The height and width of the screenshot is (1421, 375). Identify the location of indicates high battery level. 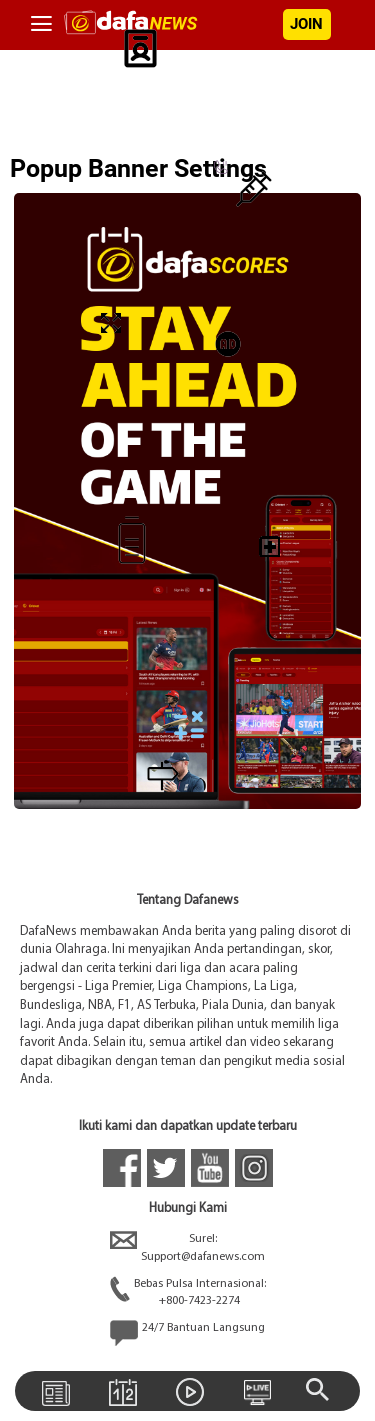
(132, 541).